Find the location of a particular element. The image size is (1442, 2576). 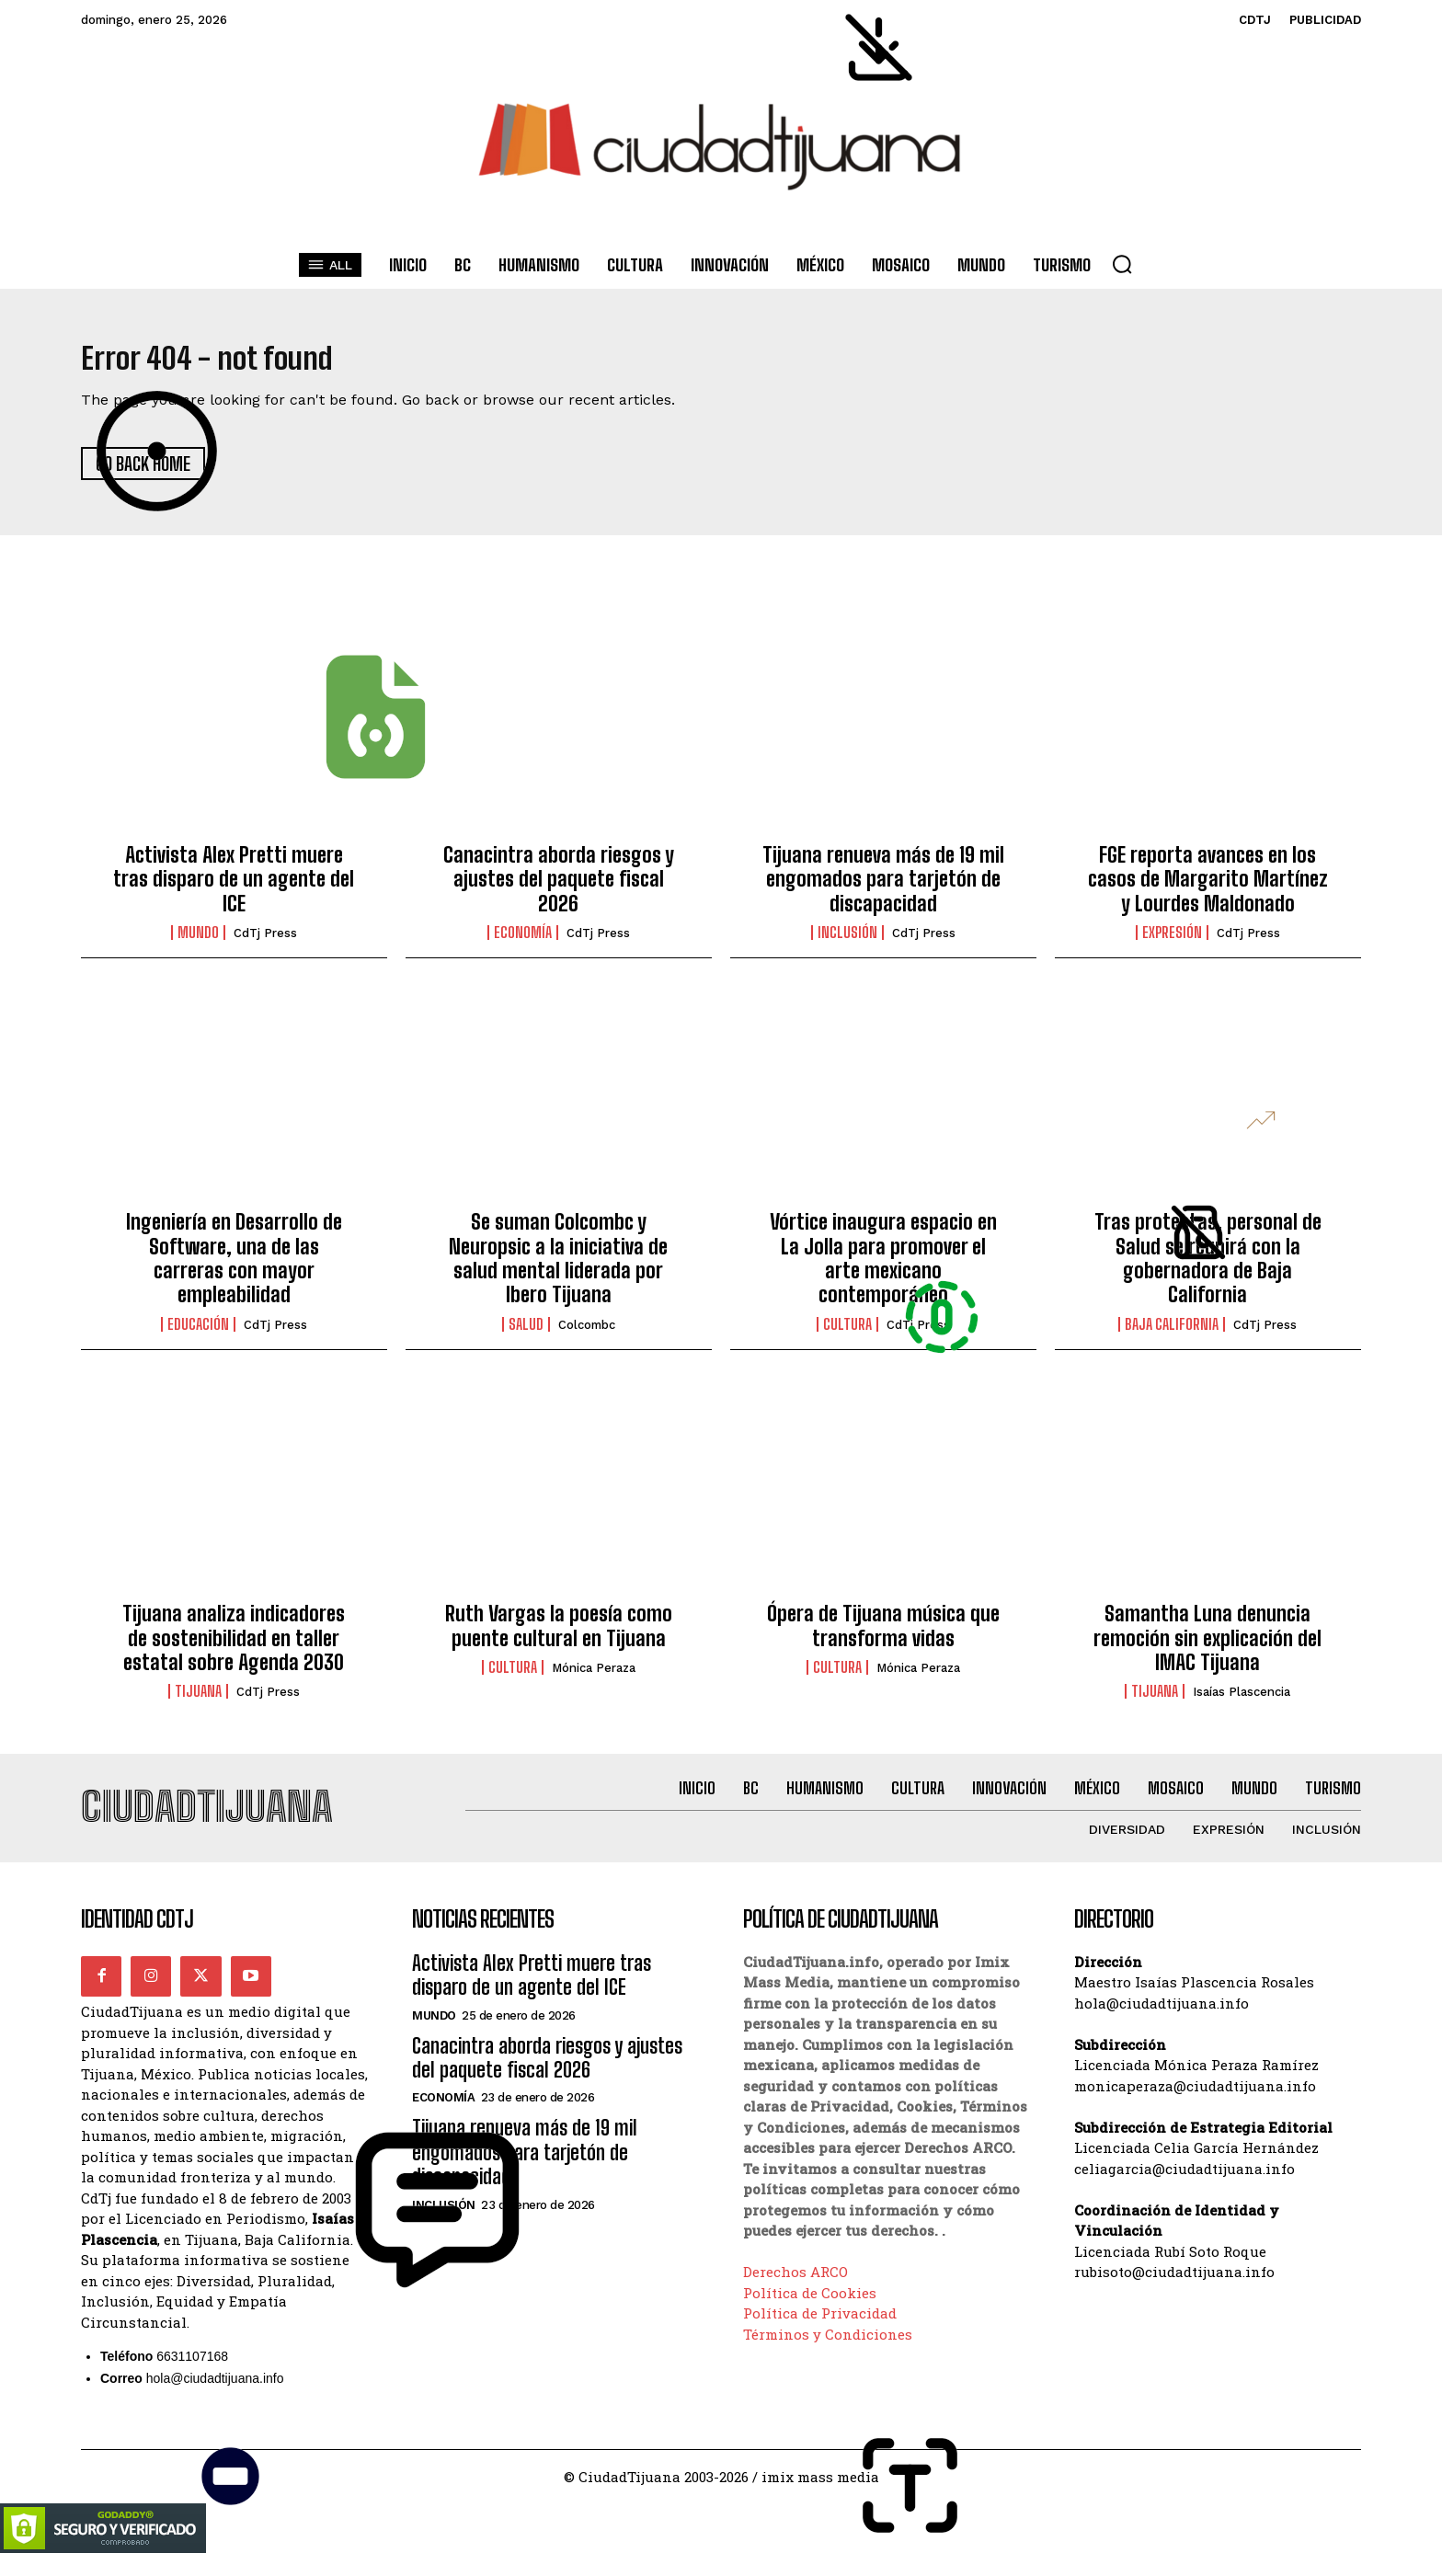

item unavailable for takeout or delivery is located at coordinates (1198, 1232).